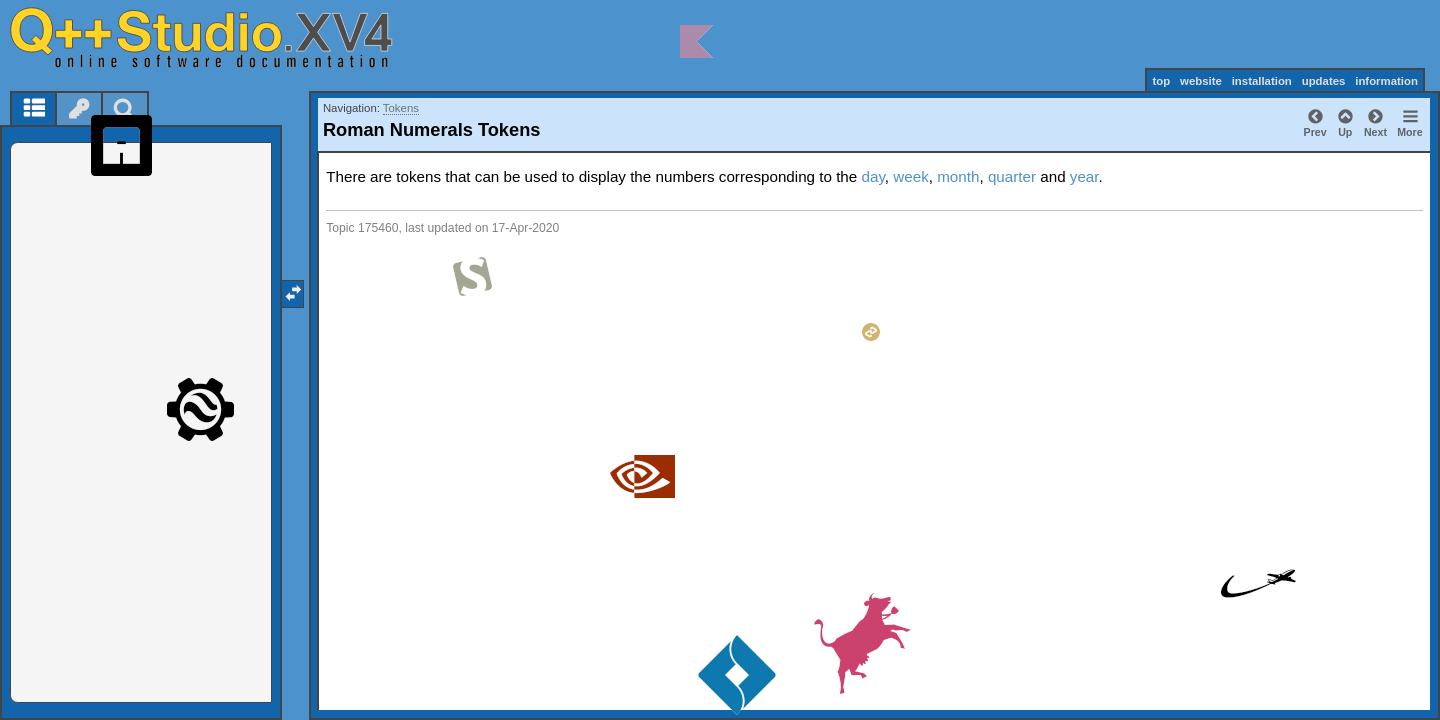  What do you see at coordinates (200, 409) in the screenshot?
I see `open Google Earth Engine` at bounding box center [200, 409].